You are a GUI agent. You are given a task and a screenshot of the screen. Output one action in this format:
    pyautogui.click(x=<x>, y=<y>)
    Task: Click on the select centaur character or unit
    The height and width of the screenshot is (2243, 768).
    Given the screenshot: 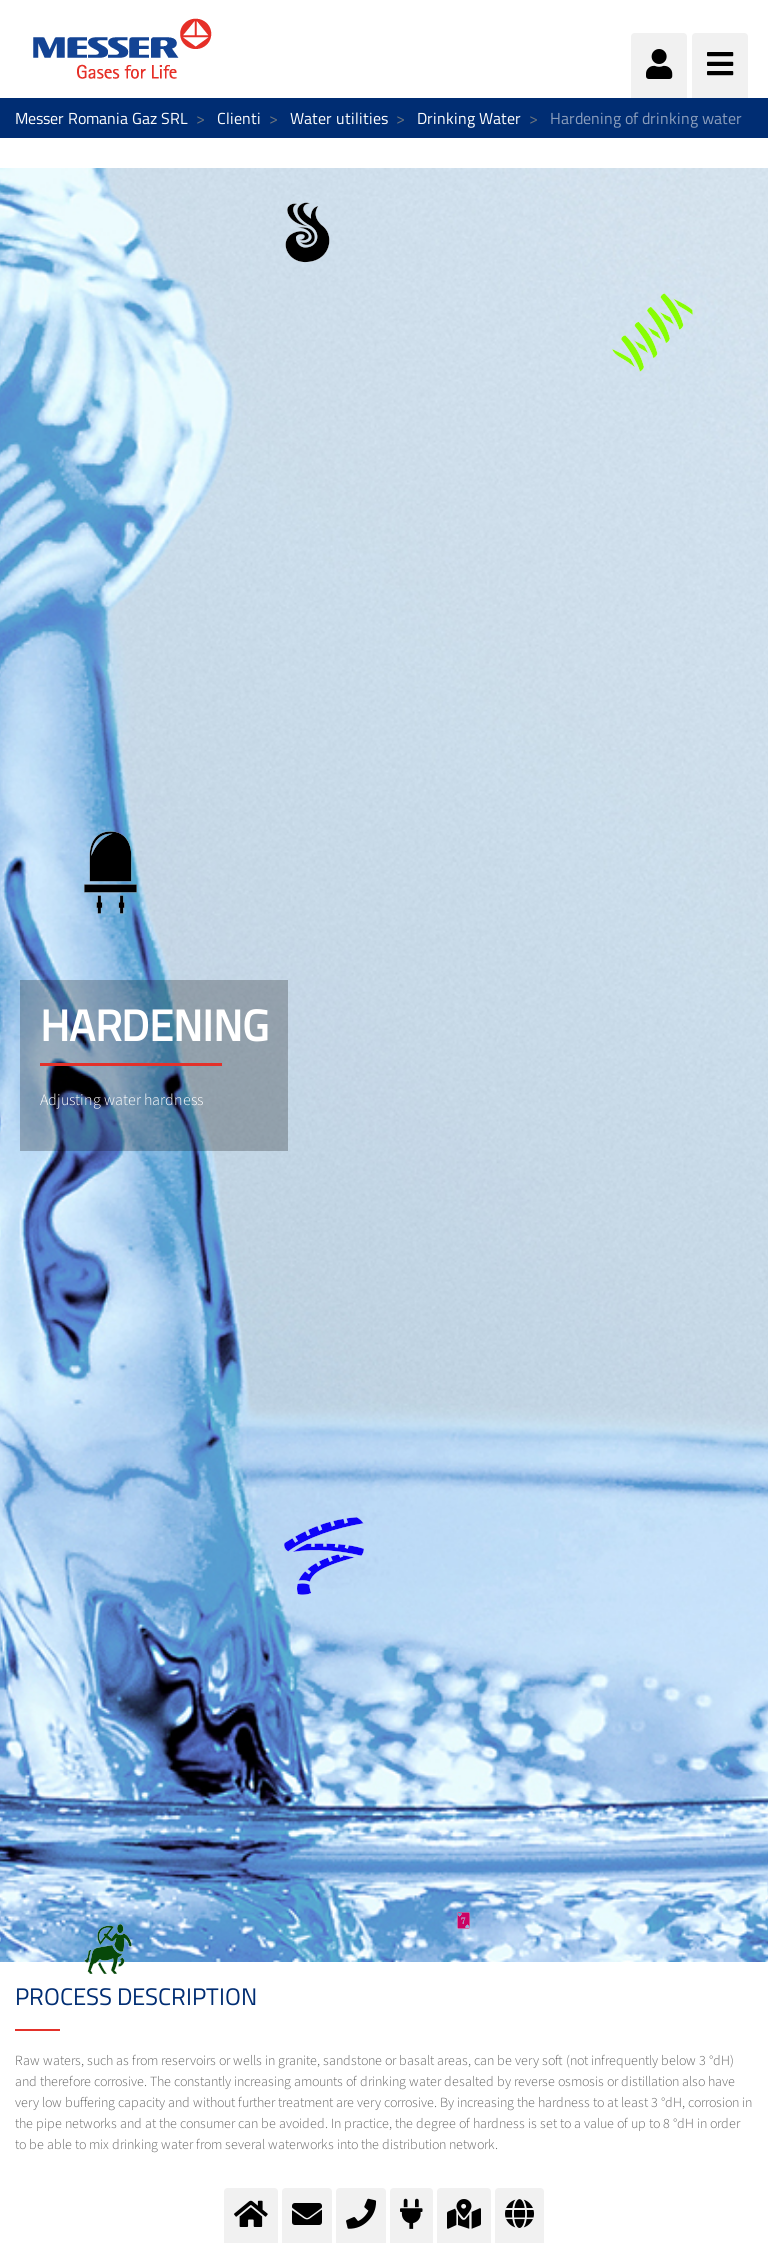 What is the action you would take?
    pyautogui.click(x=108, y=1949)
    